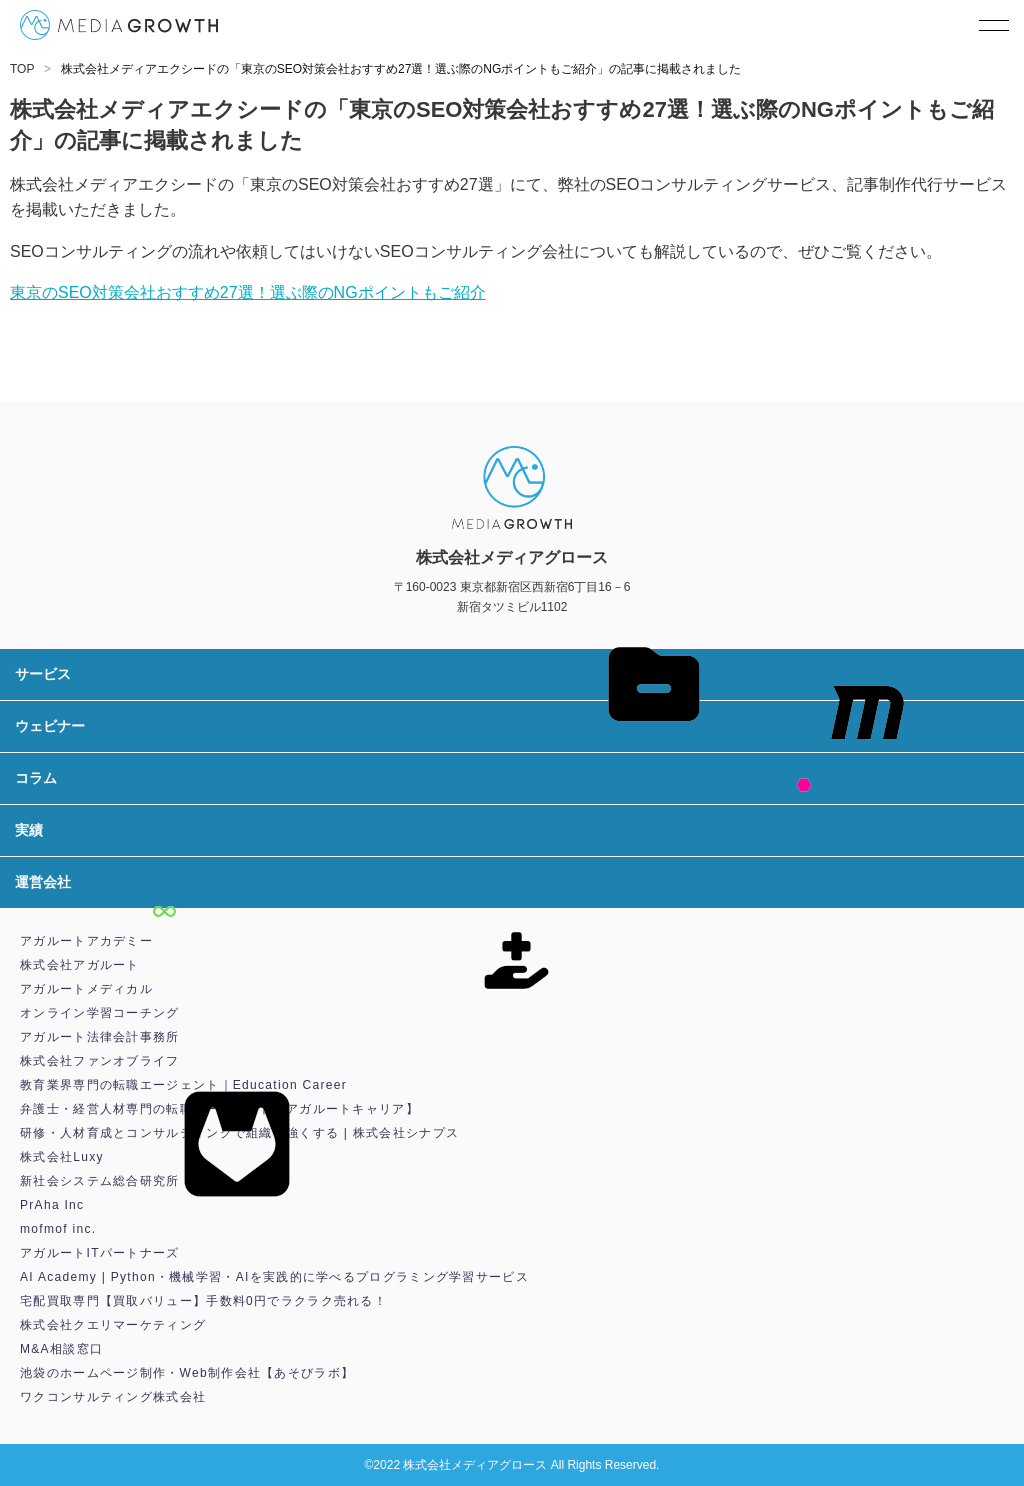 The height and width of the screenshot is (1486, 1024). Describe the element at coordinates (237, 1144) in the screenshot. I see `open GitLab` at that location.